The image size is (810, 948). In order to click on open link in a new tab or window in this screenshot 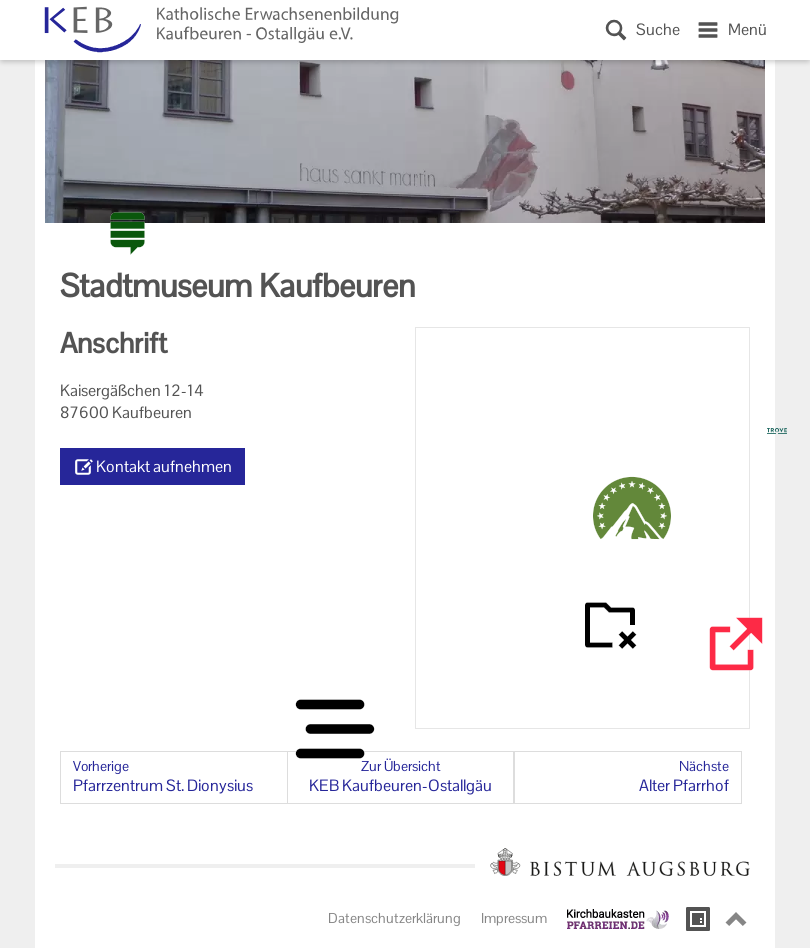, I will do `click(736, 644)`.